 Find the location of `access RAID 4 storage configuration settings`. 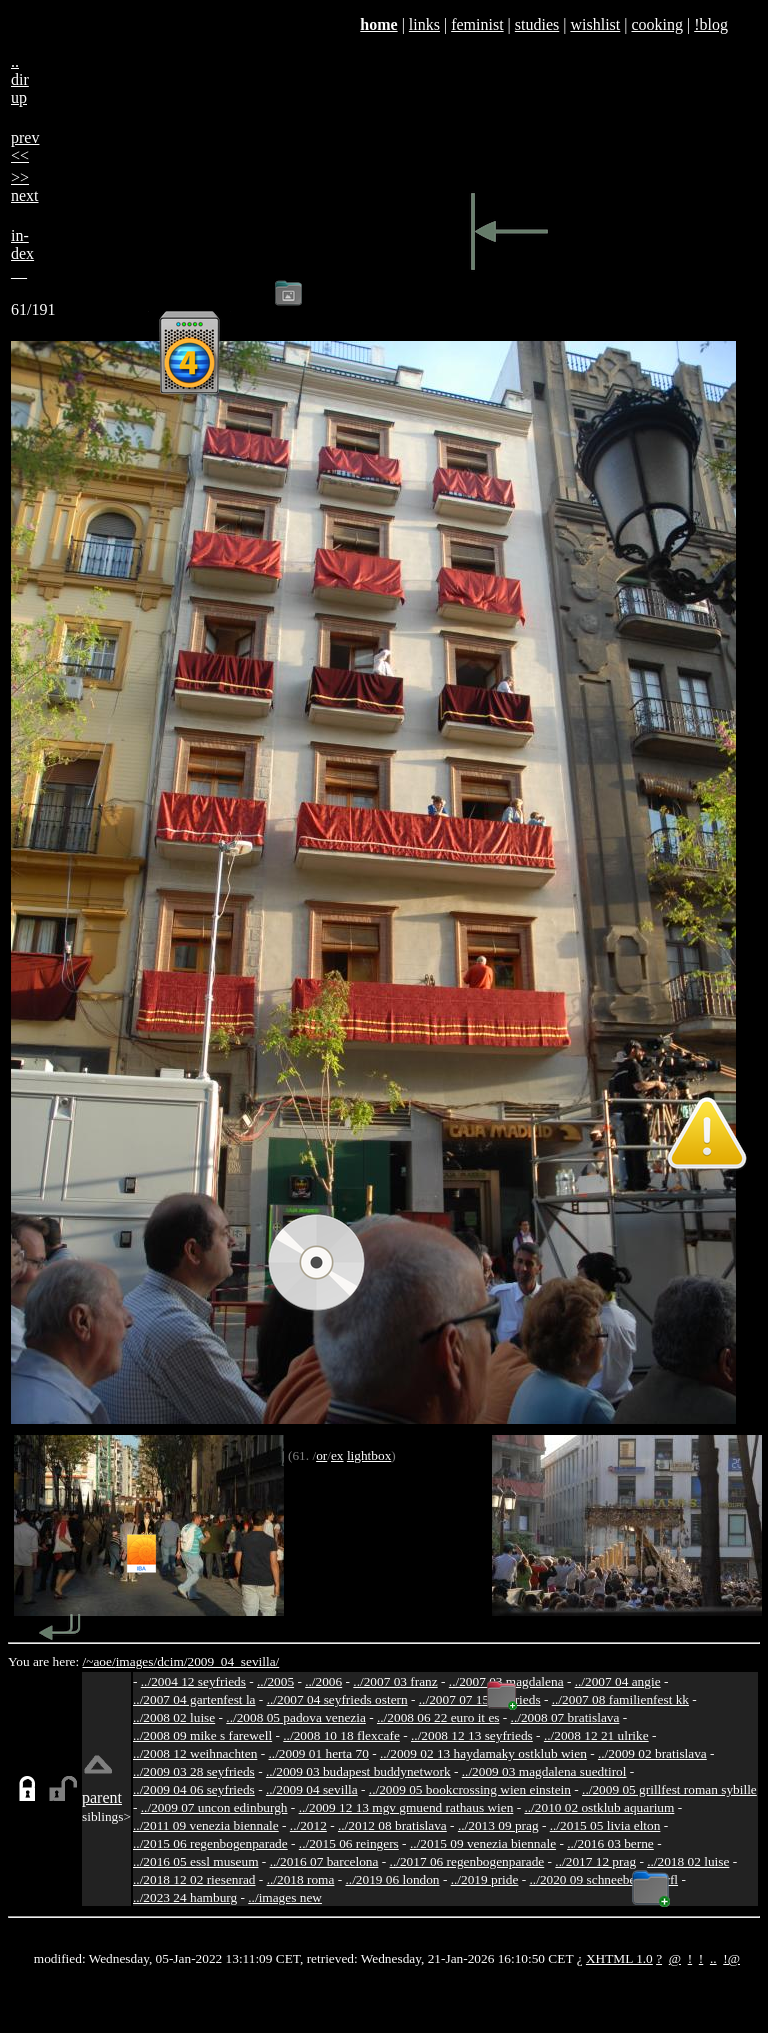

access RAID 4 storage configuration settings is located at coordinates (189, 352).